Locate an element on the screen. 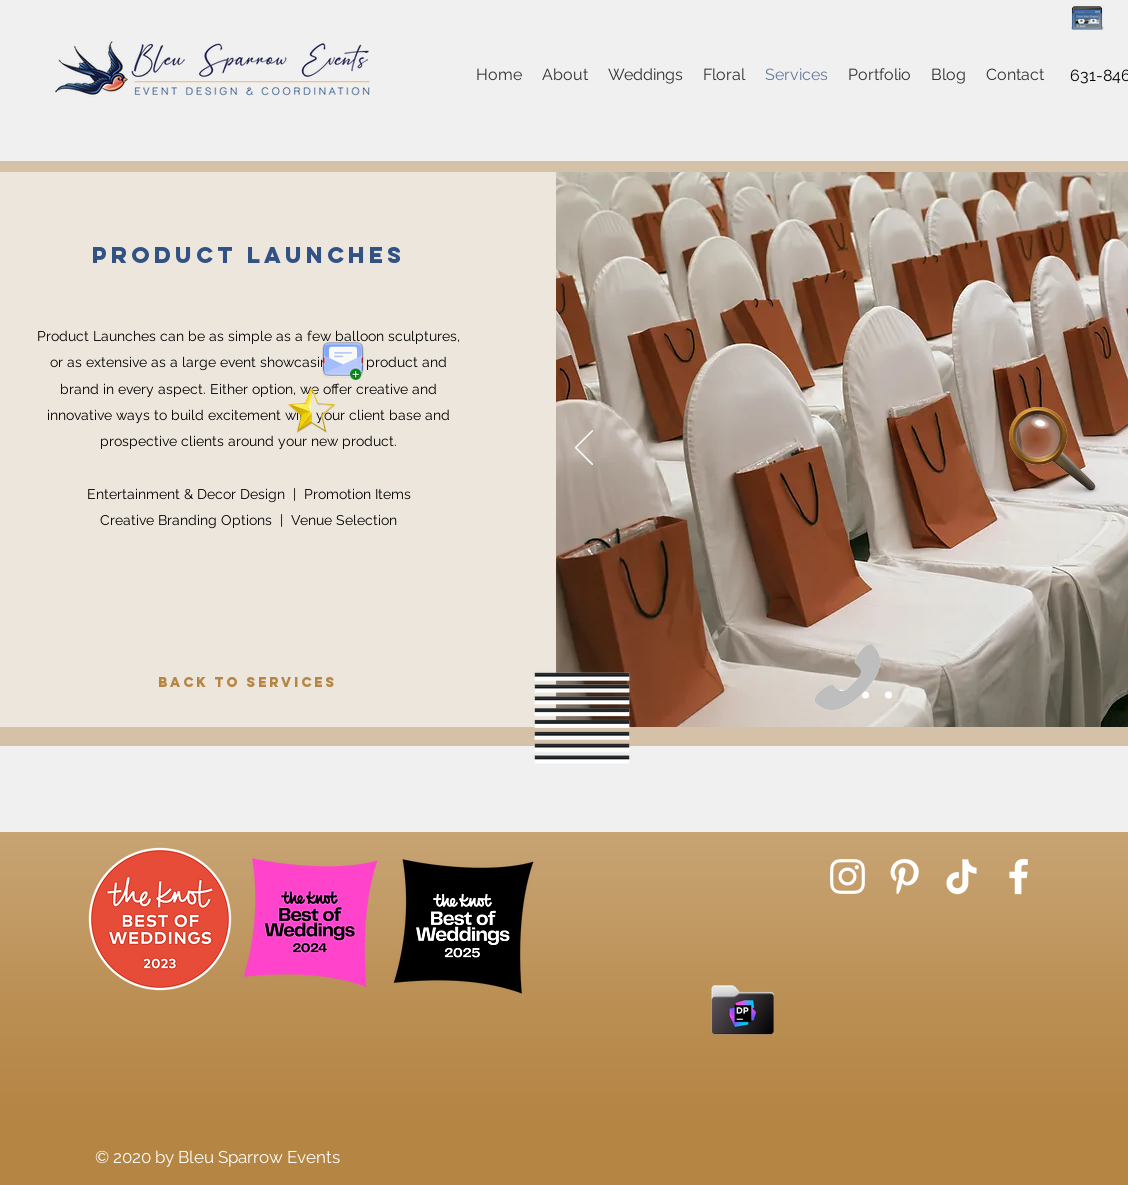  start a phone call is located at coordinates (847, 677).